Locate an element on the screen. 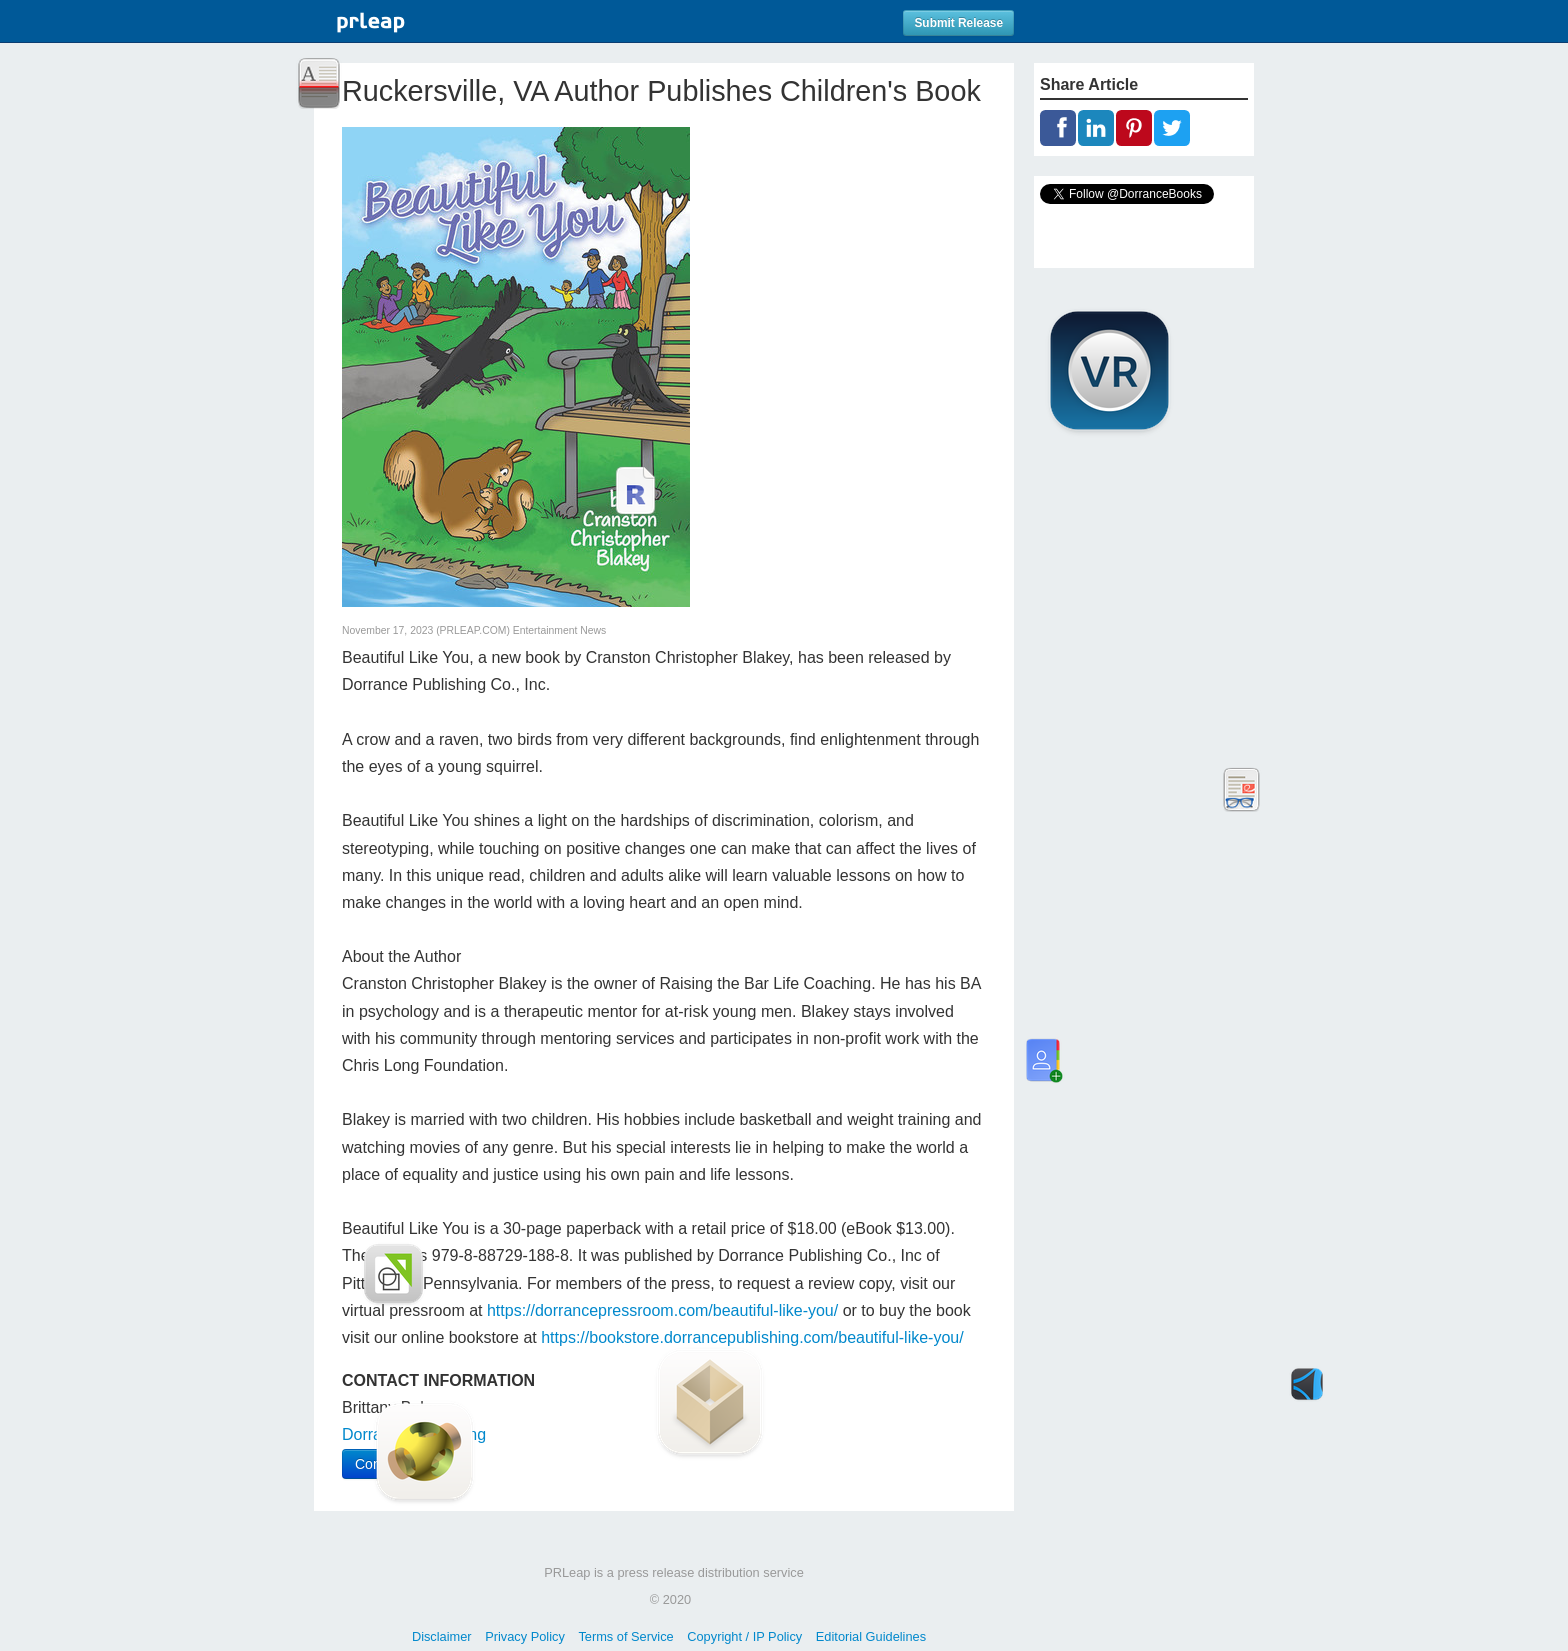  open Adobe Acrobat Reader is located at coordinates (1307, 1384).